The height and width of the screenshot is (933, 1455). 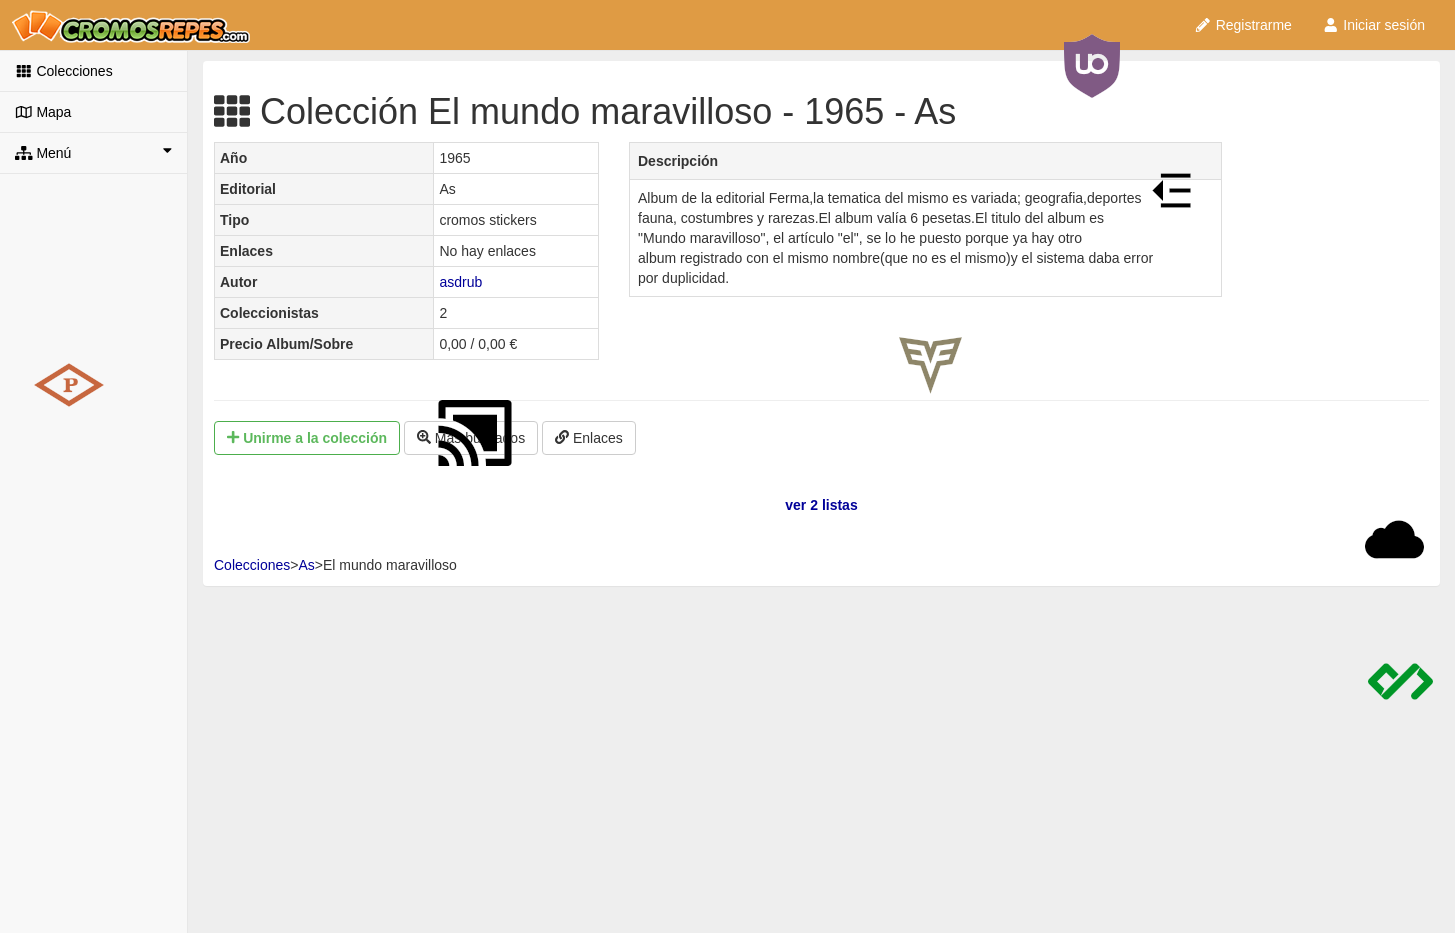 I want to click on uBlock Origin browser extension logo, so click(x=1092, y=66).